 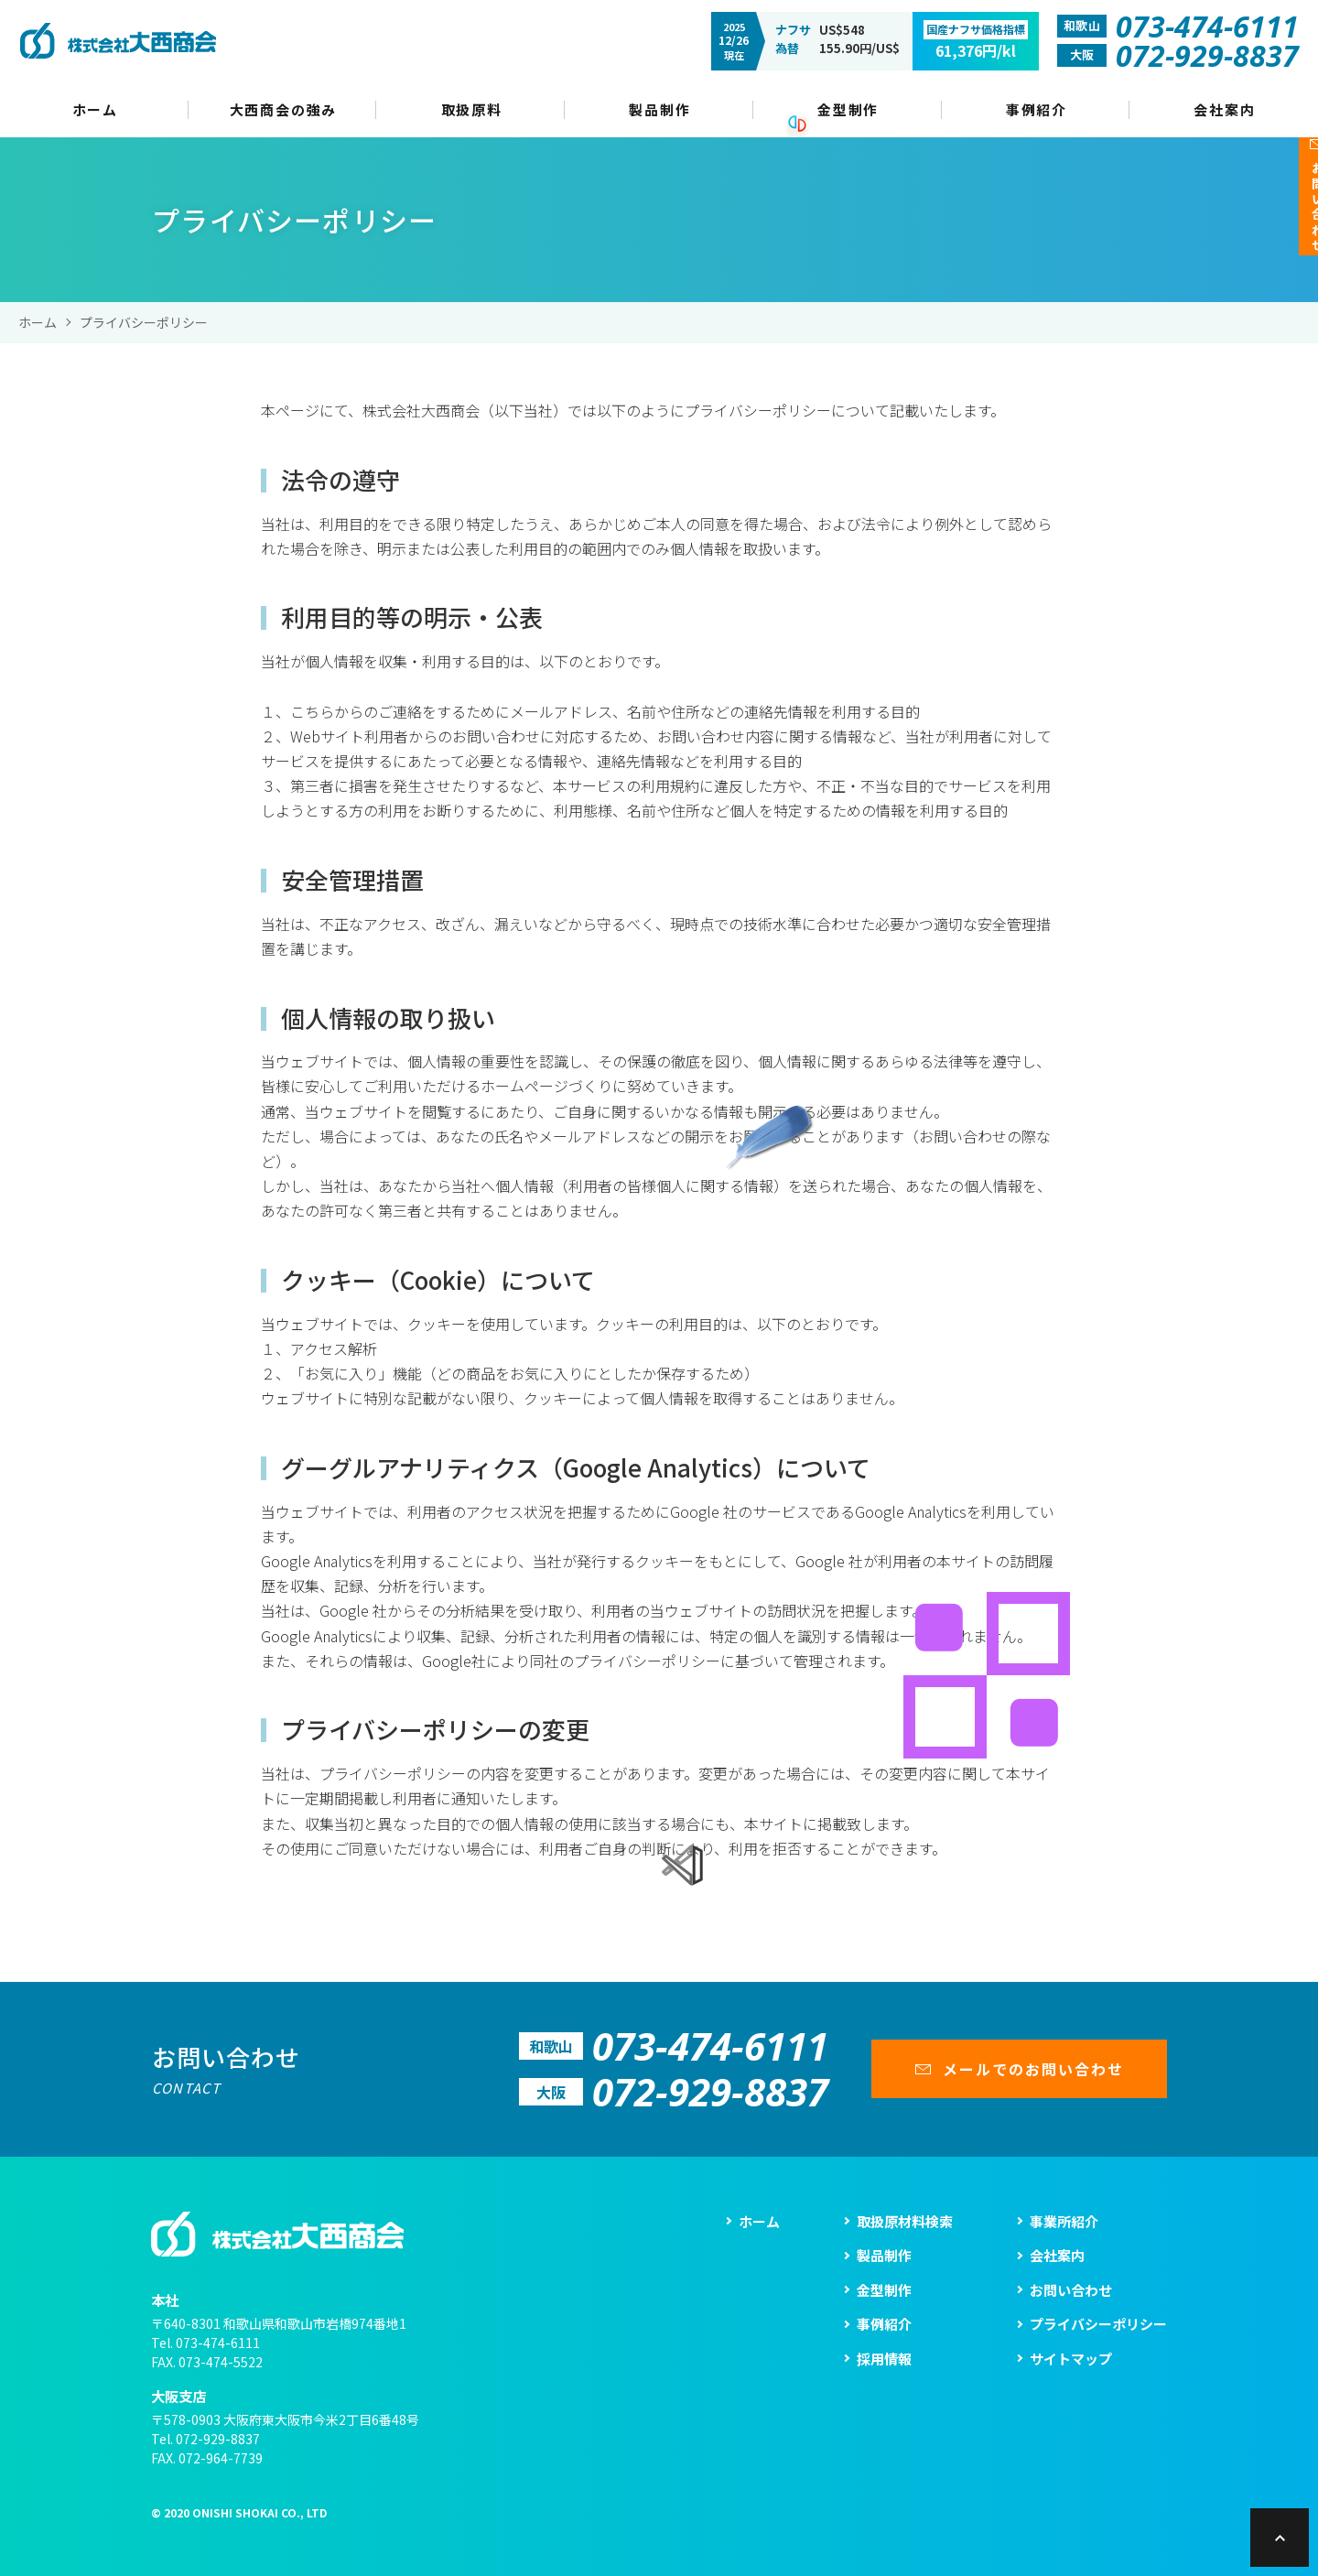 What do you see at coordinates (987, 1675) in the screenshot?
I see `launch klotski sliding block puzzle game` at bounding box center [987, 1675].